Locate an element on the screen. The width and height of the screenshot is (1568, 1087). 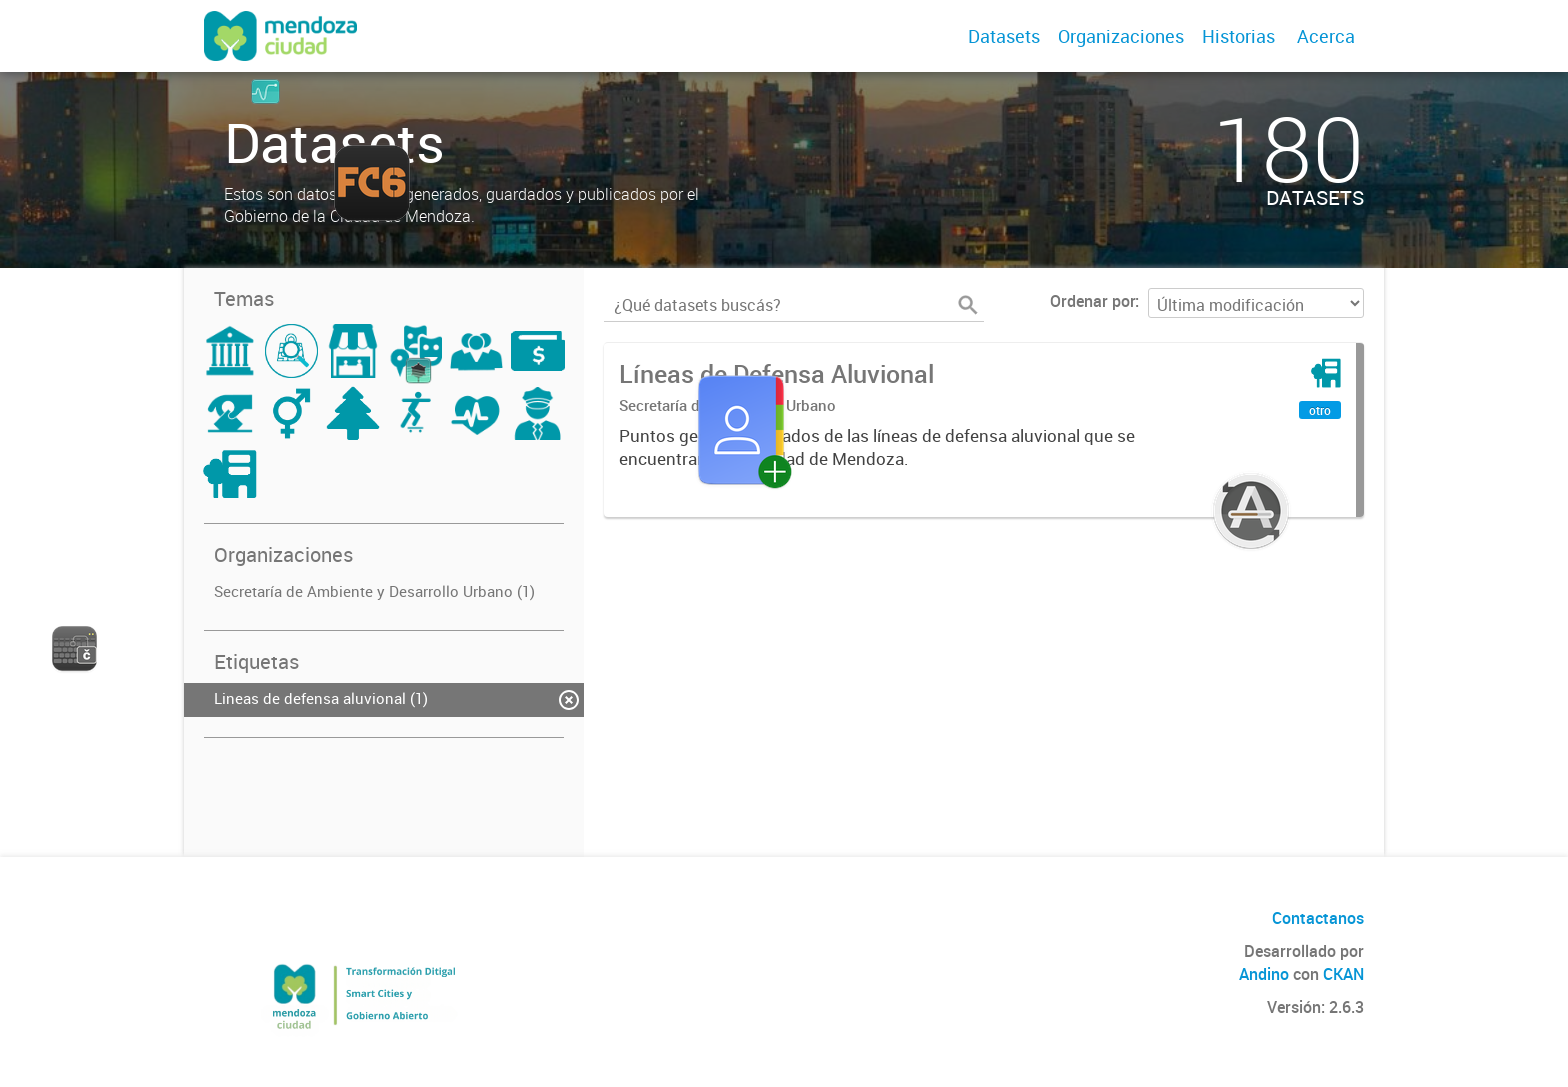
launch Far Cry 6 game is located at coordinates (372, 183).